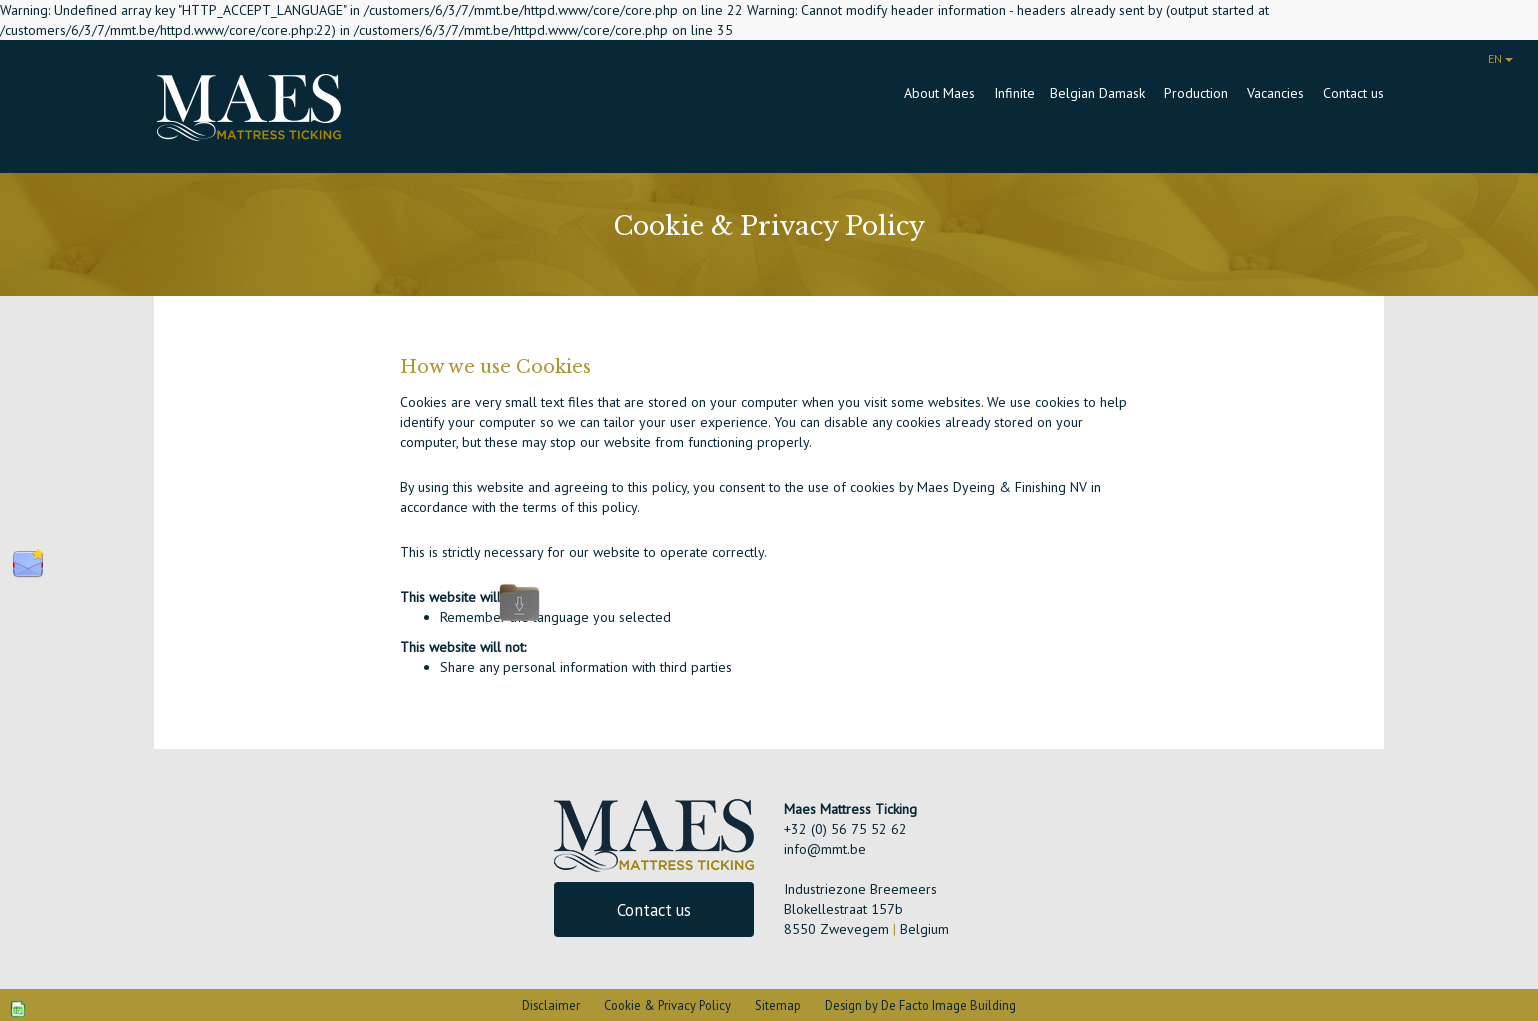 The image size is (1538, 1021). Describe the element at coordinates (519, 602) in the screenshot. I see `access your downloads folder` at that location.